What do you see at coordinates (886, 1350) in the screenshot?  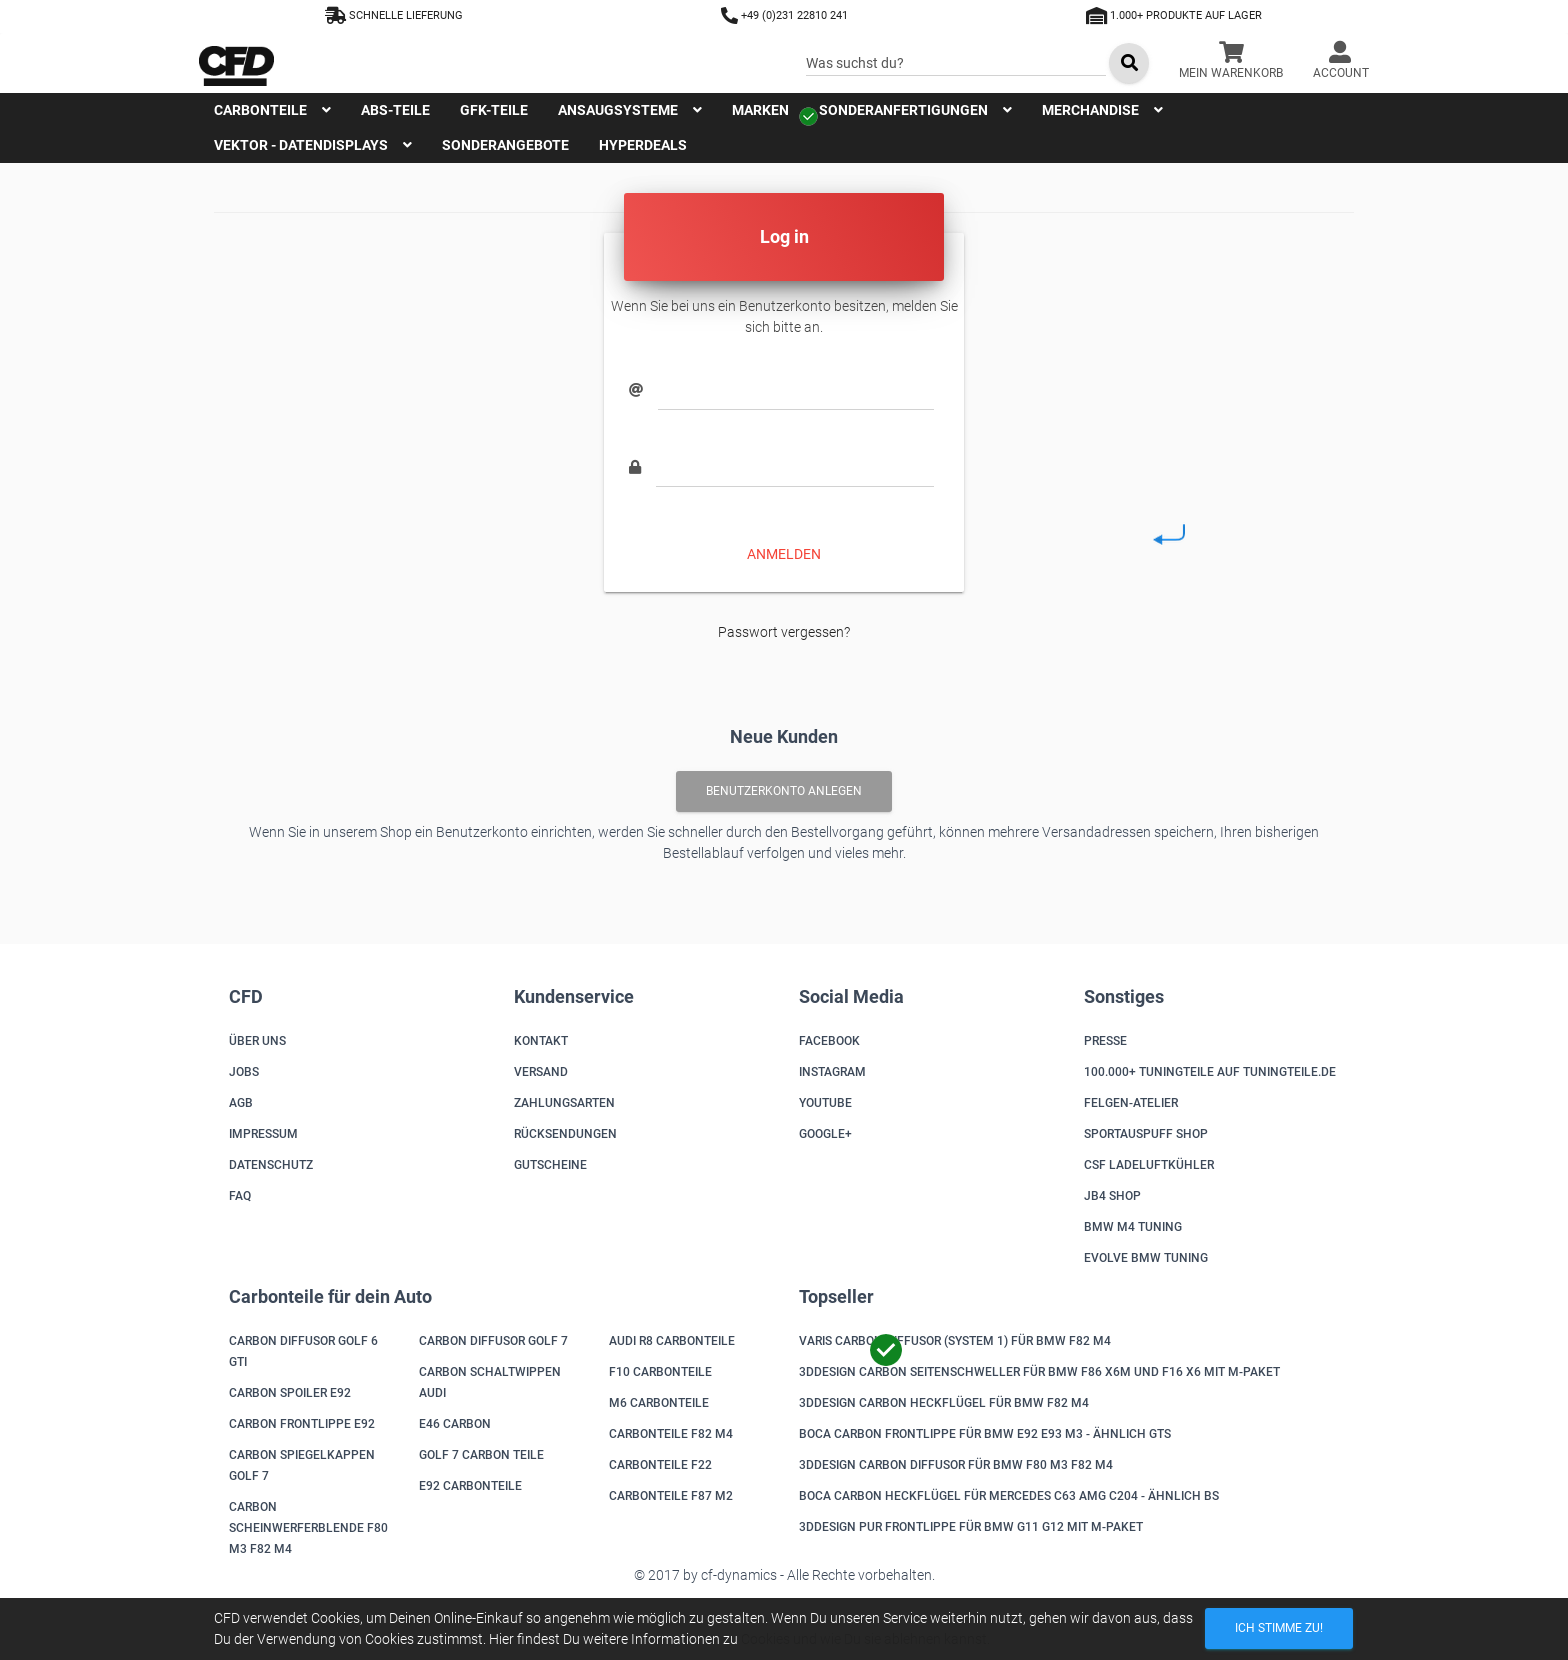 I see `confirm or apply changes in a dialog` at bounding box center [886, 1350].